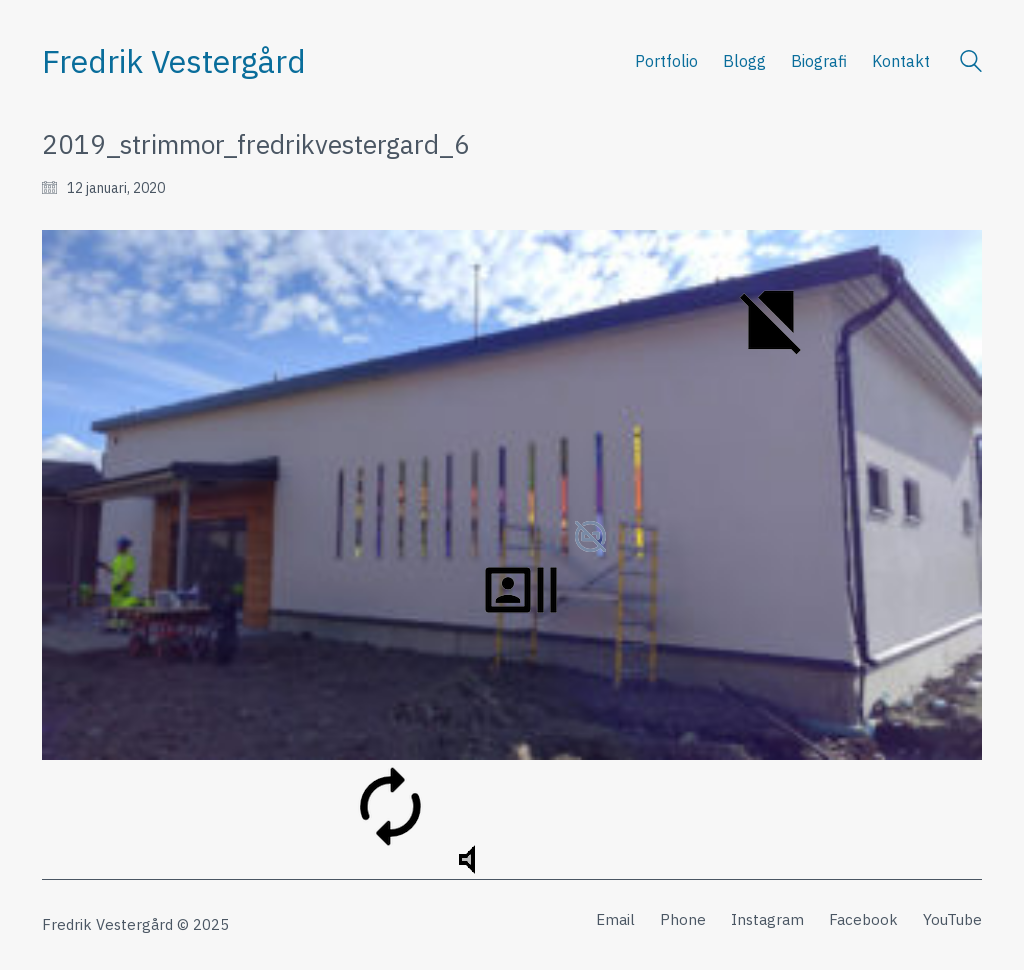 Image resolution: width=1024 pixels, height=970 pixels. I want to click on refresh or reload content, so click(390, 806).